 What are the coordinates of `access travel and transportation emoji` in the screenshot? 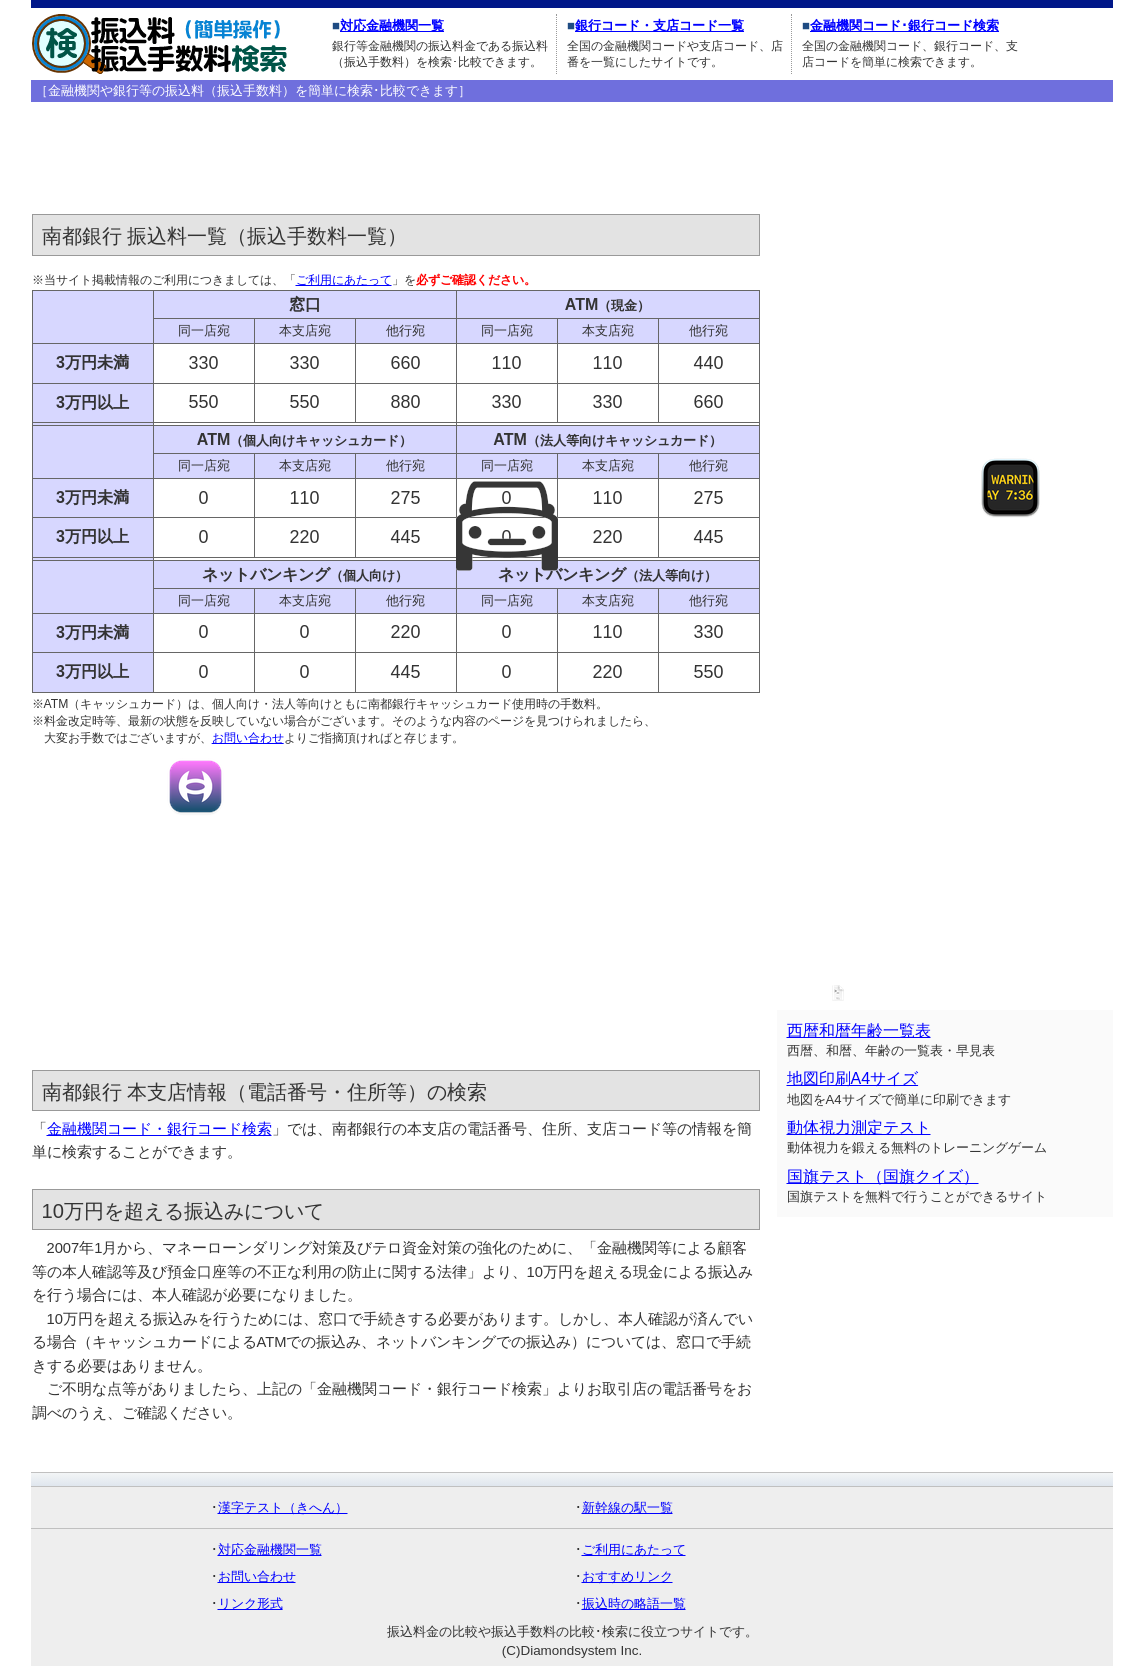 It's located at (507, 526).